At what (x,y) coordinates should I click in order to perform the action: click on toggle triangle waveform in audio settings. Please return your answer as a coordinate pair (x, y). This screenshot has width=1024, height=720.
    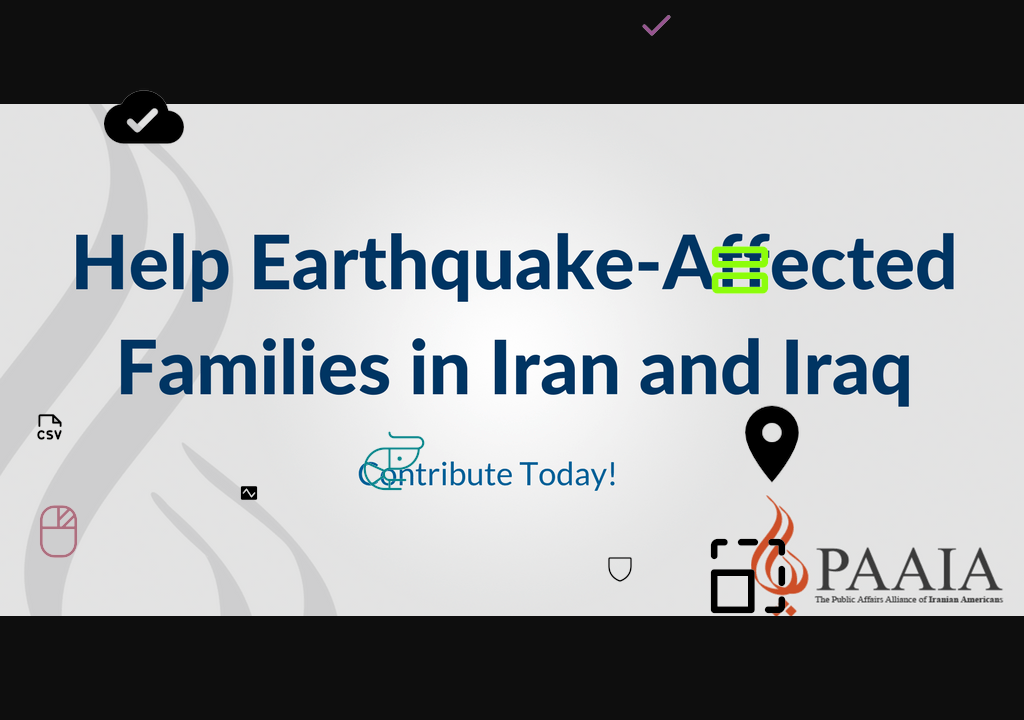
    Looking at the image, I should click on (249, 493).